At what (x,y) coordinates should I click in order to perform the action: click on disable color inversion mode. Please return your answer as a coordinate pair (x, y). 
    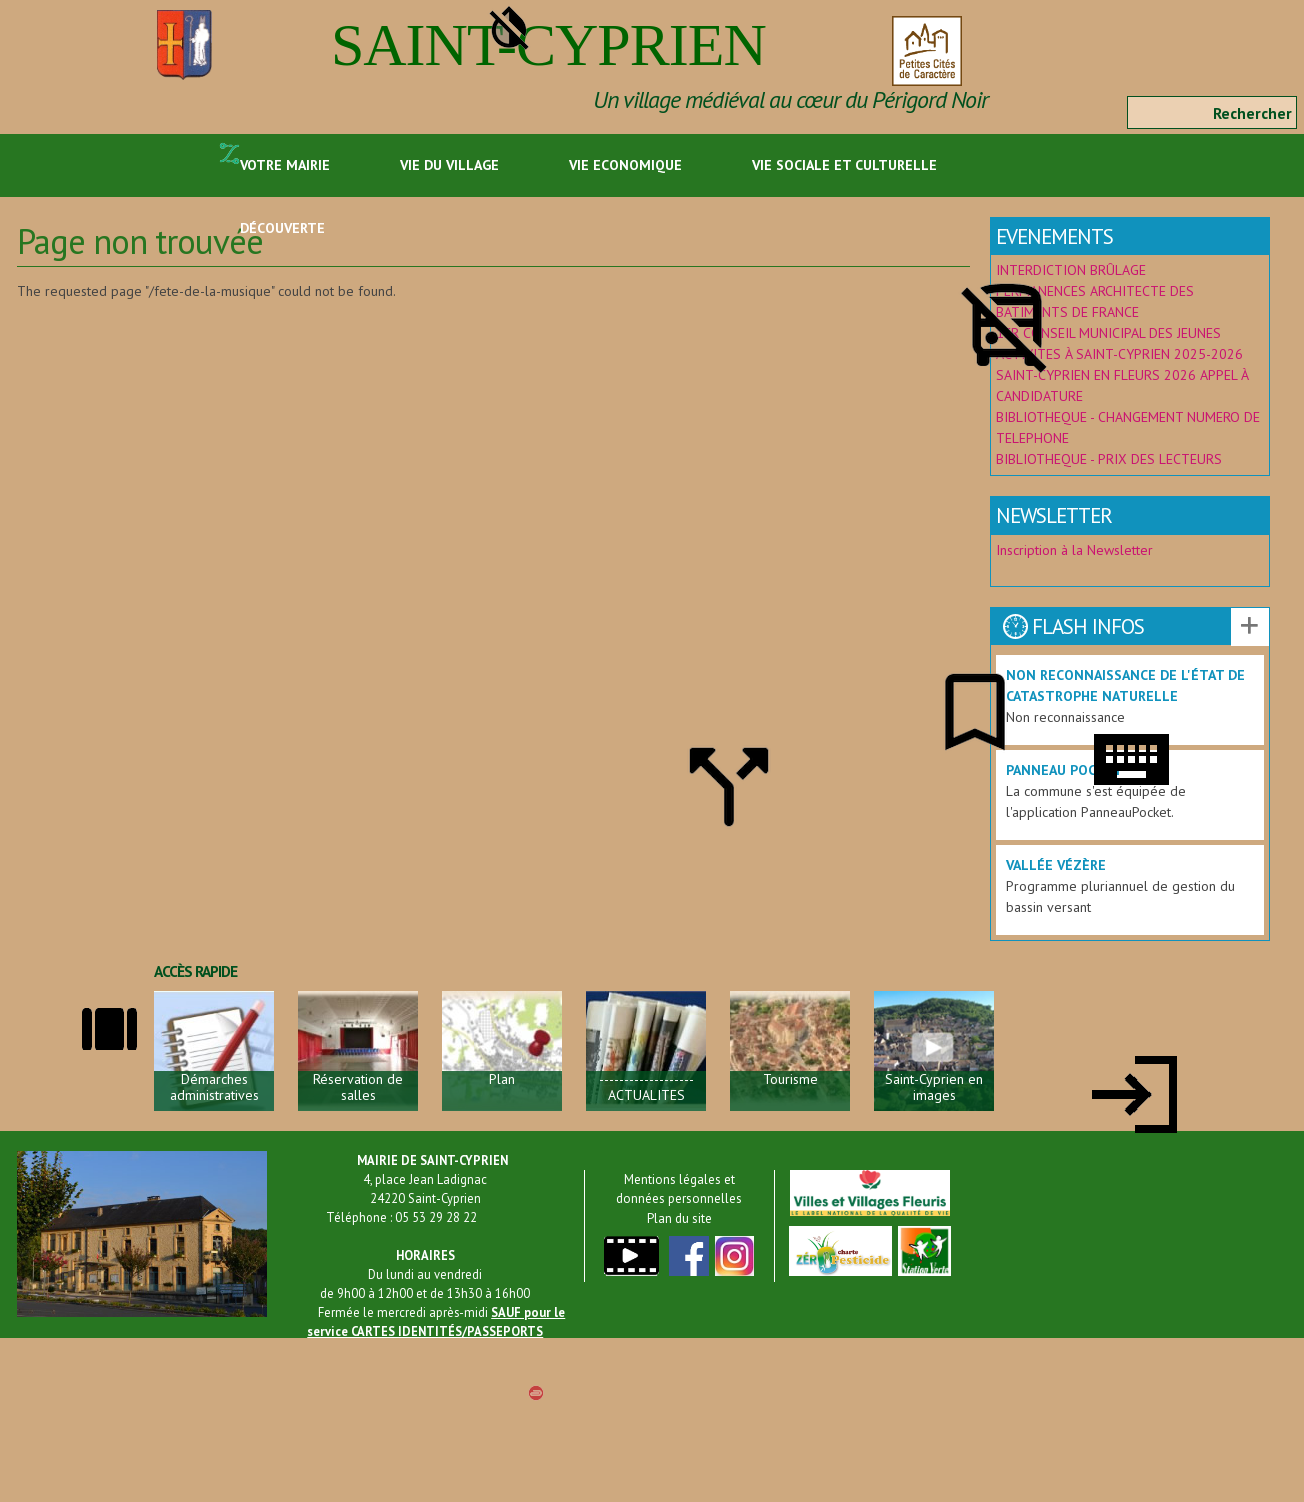
    Looking at the image, I should click on (509, 27).